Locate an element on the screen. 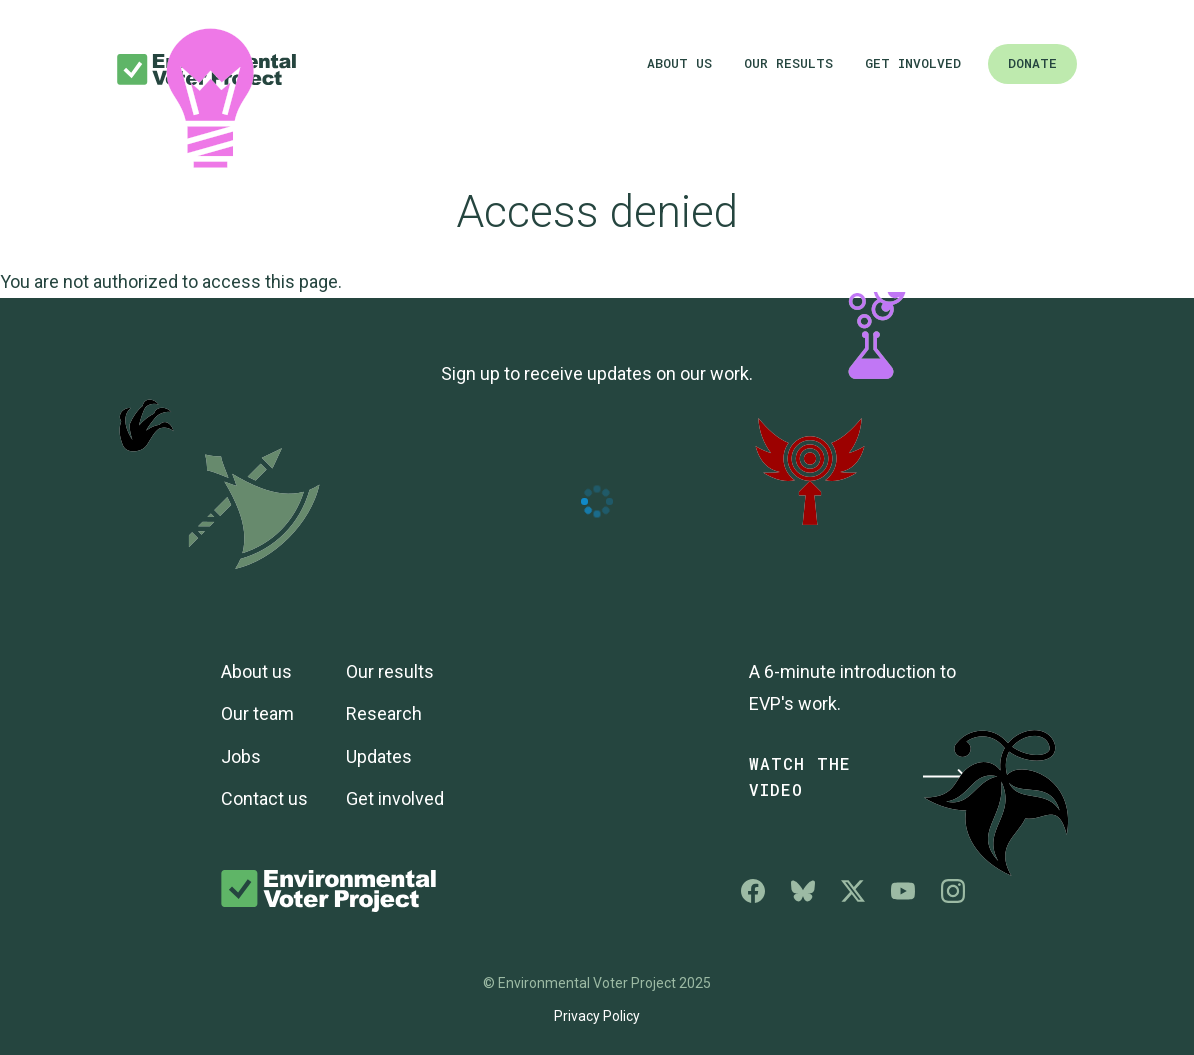 This screenshot has width=1194, height=1055. select halberd weapon in game inventory is located at coordinates (254, 508).